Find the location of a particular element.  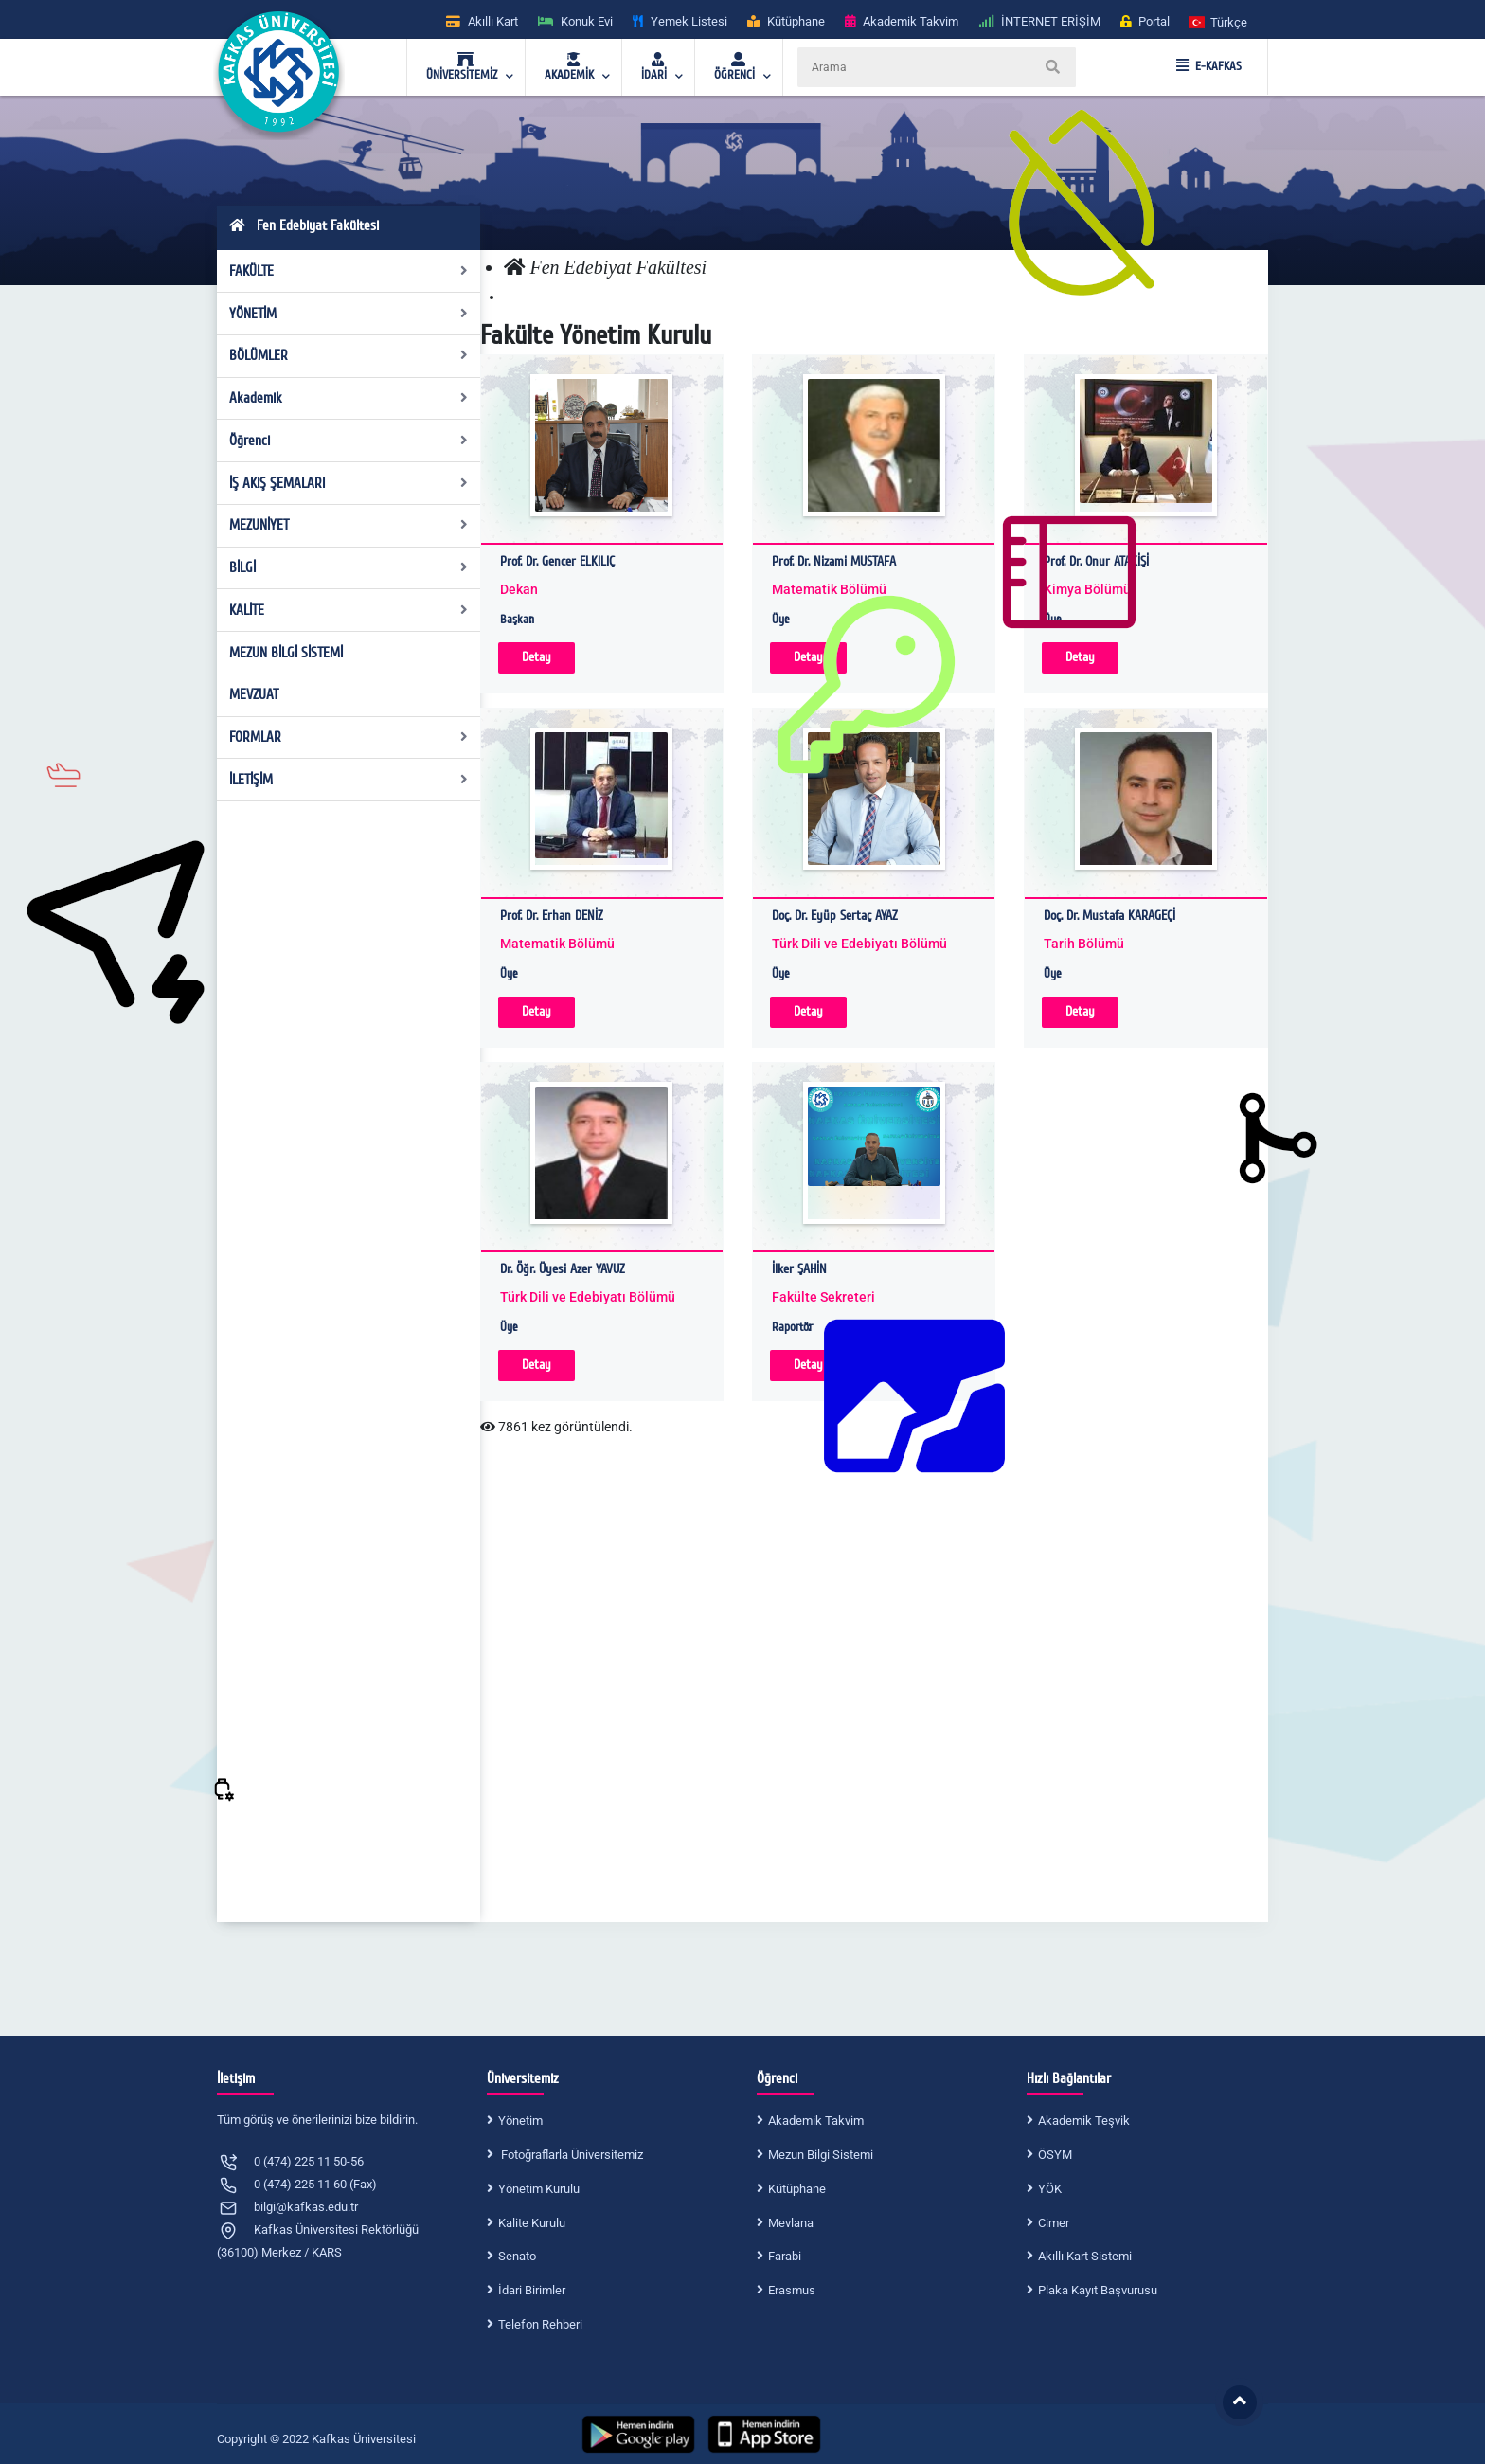

access security or password settings is located at coordinates (863, 688).